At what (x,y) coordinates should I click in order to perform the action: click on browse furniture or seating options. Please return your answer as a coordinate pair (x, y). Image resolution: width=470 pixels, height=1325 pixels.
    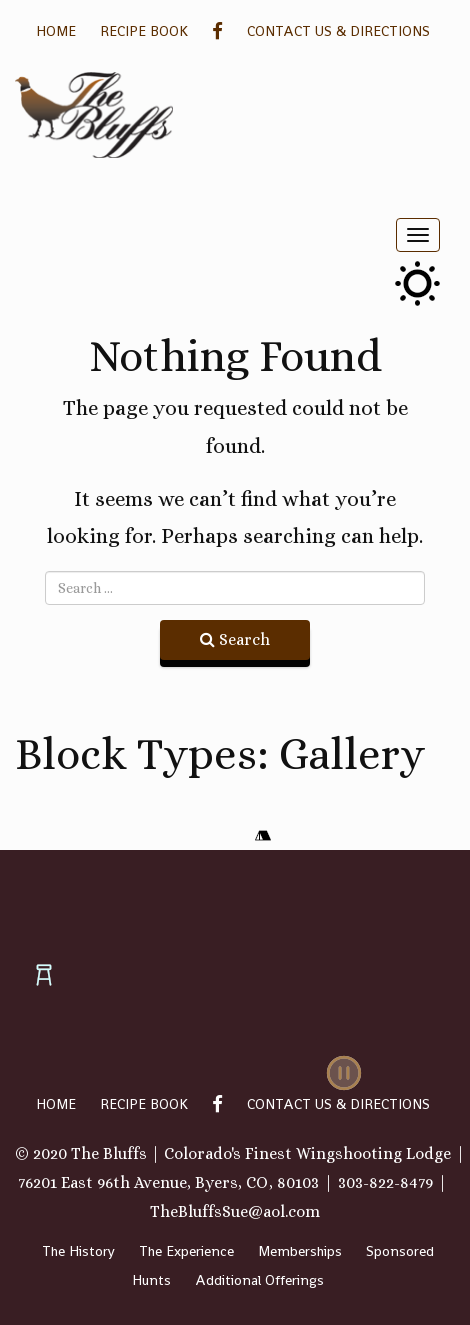
    Looking at the image, I should click on (44, 975).